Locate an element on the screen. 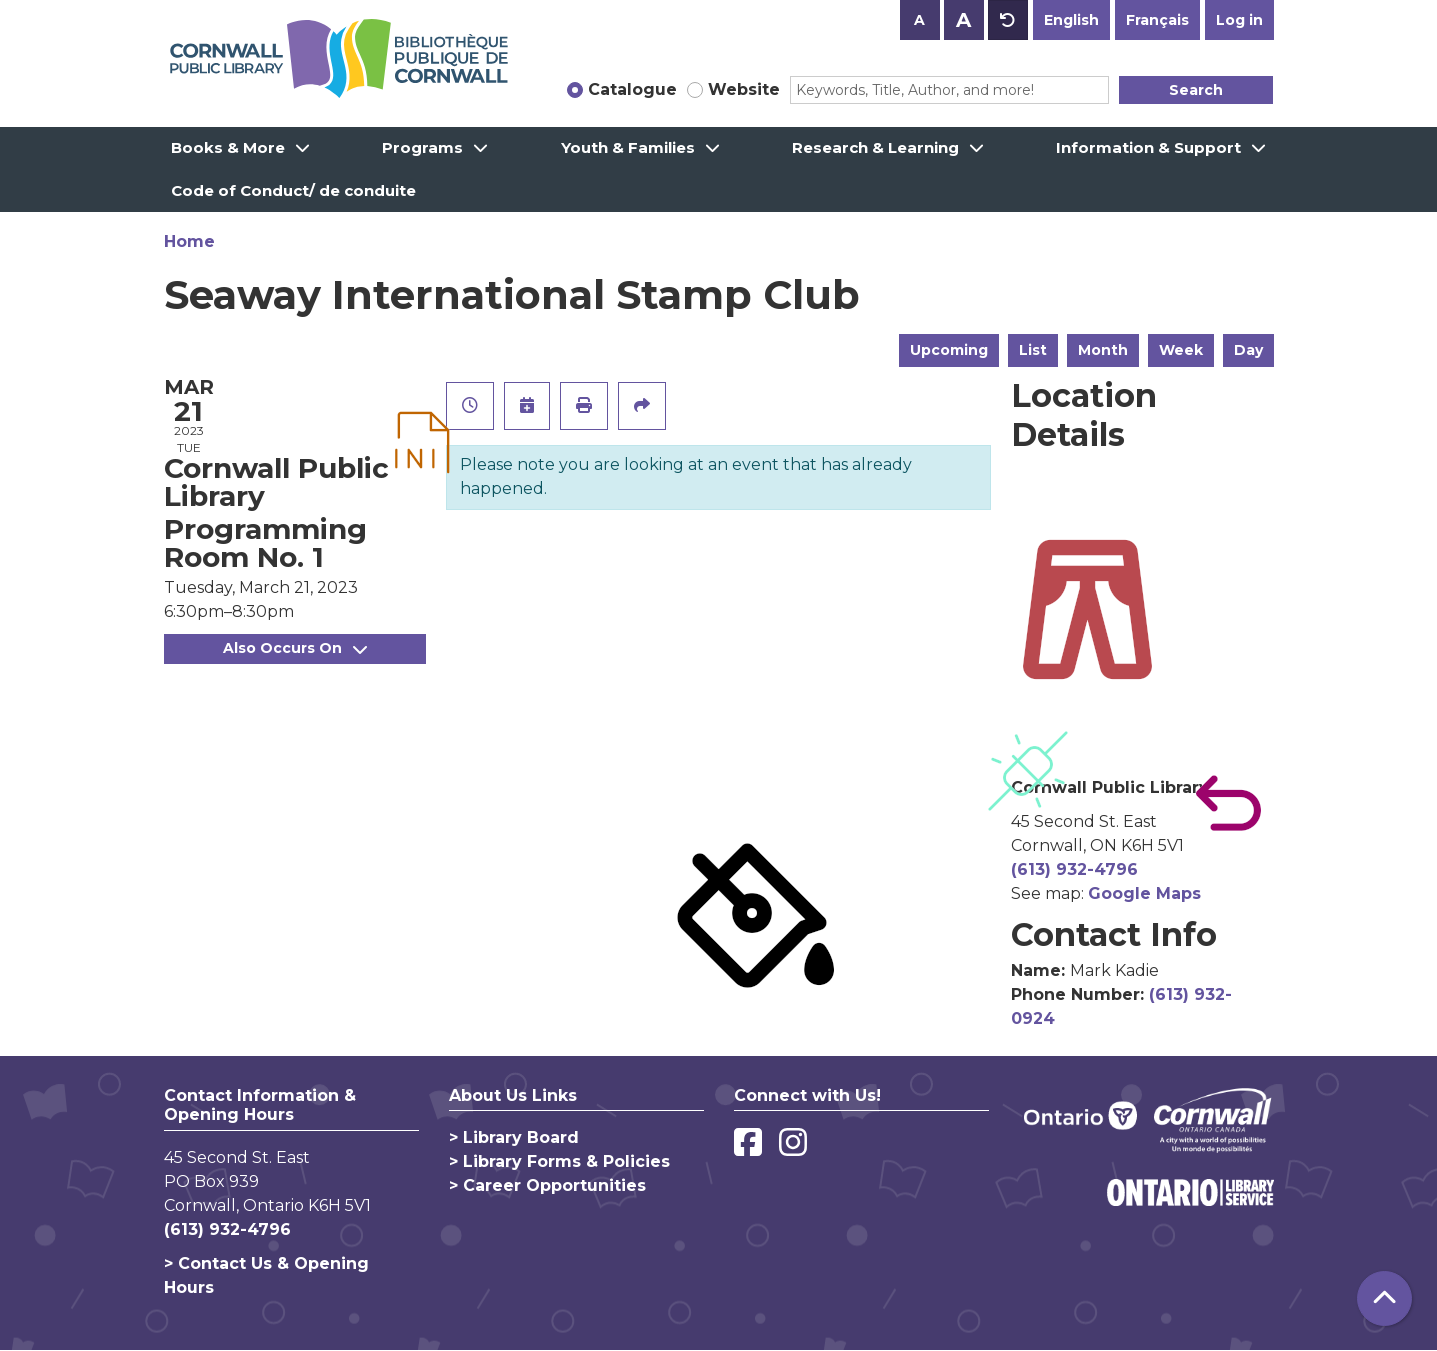 The height and width of the screenshot is (1351, 1437). view or open an INI configuration file is located at coordinates (423, 442).